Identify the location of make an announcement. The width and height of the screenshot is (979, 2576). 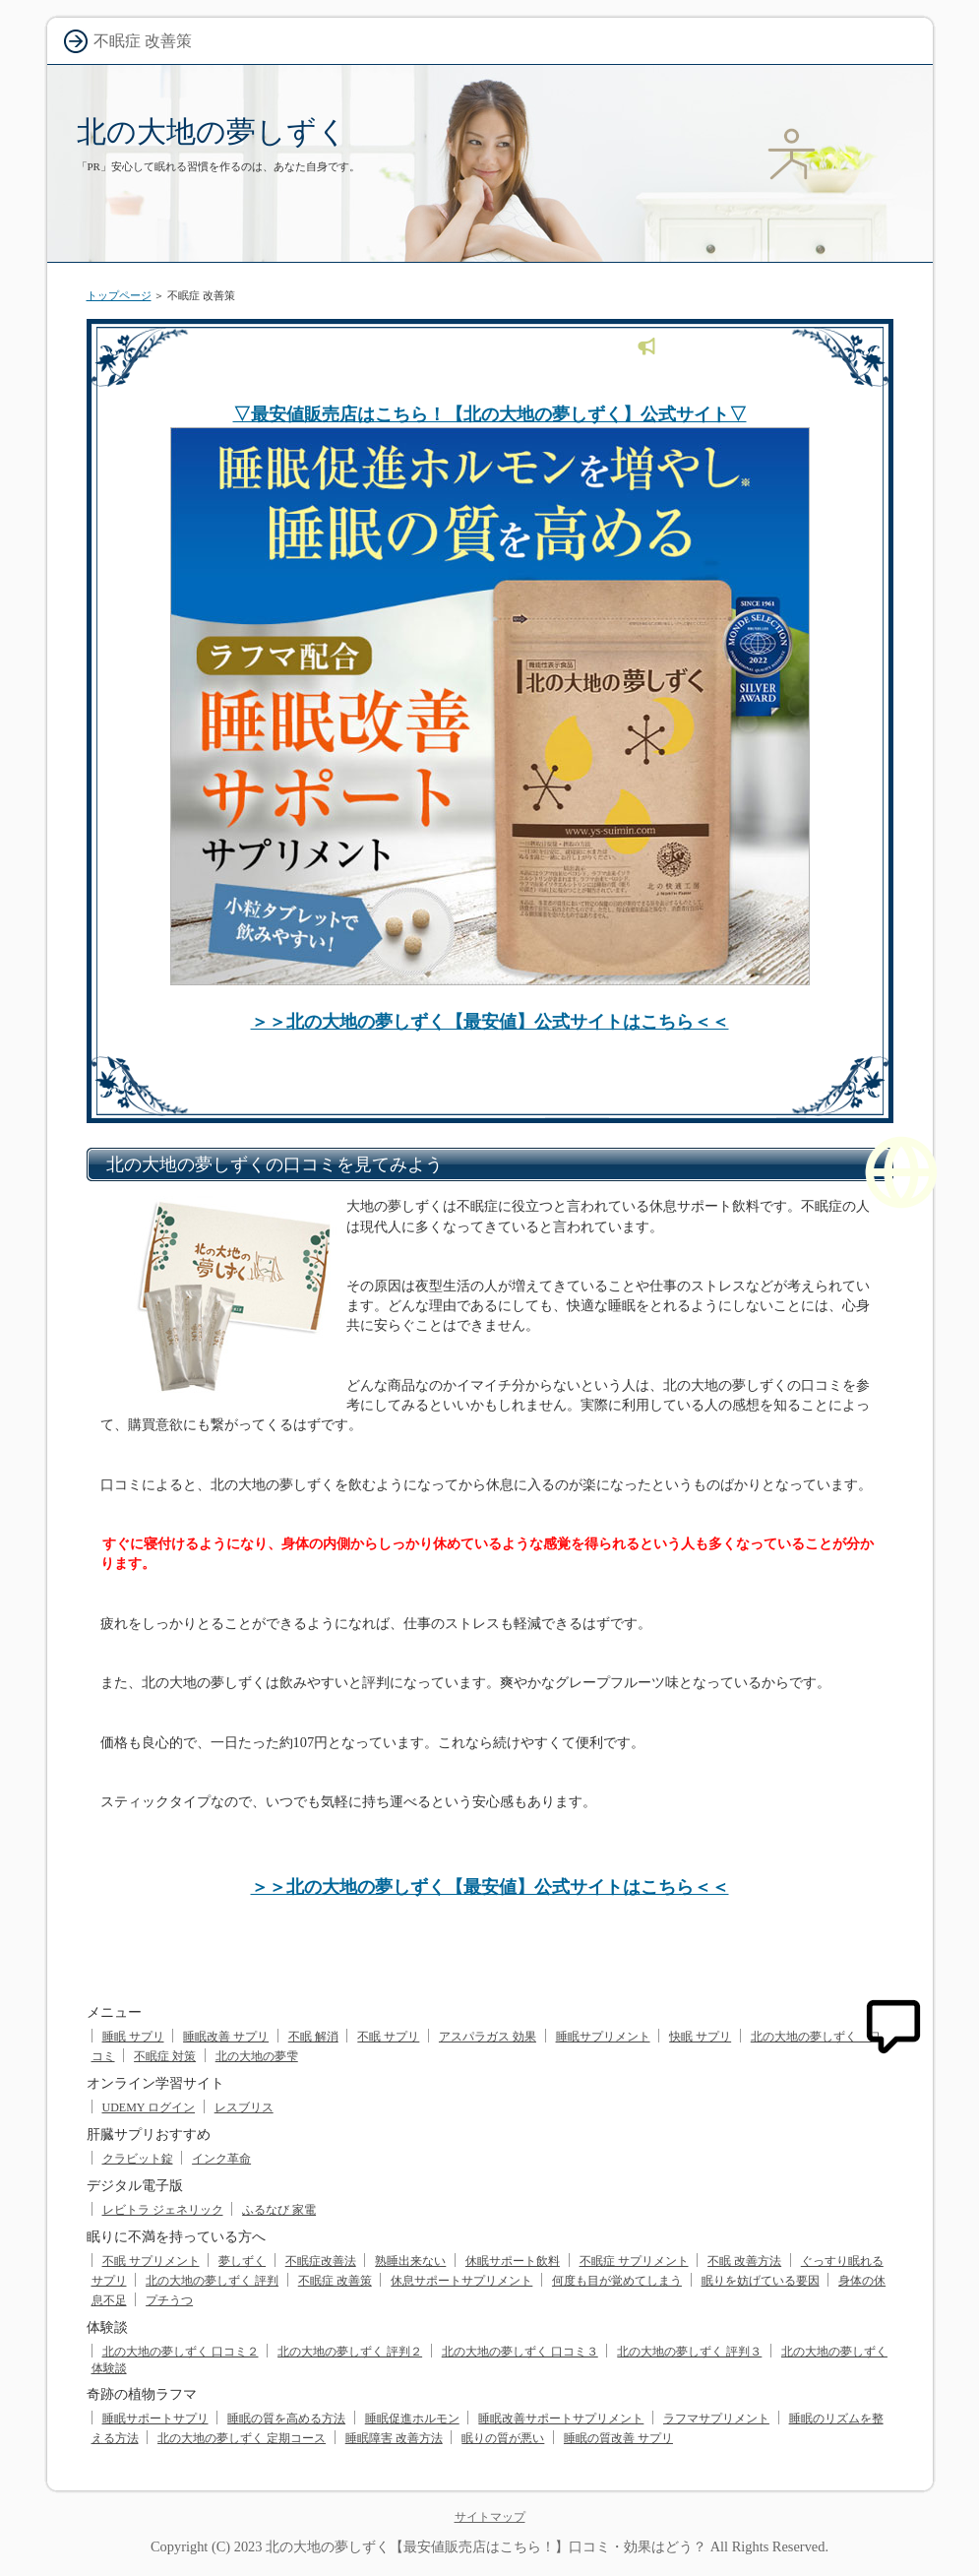
(646, 346).